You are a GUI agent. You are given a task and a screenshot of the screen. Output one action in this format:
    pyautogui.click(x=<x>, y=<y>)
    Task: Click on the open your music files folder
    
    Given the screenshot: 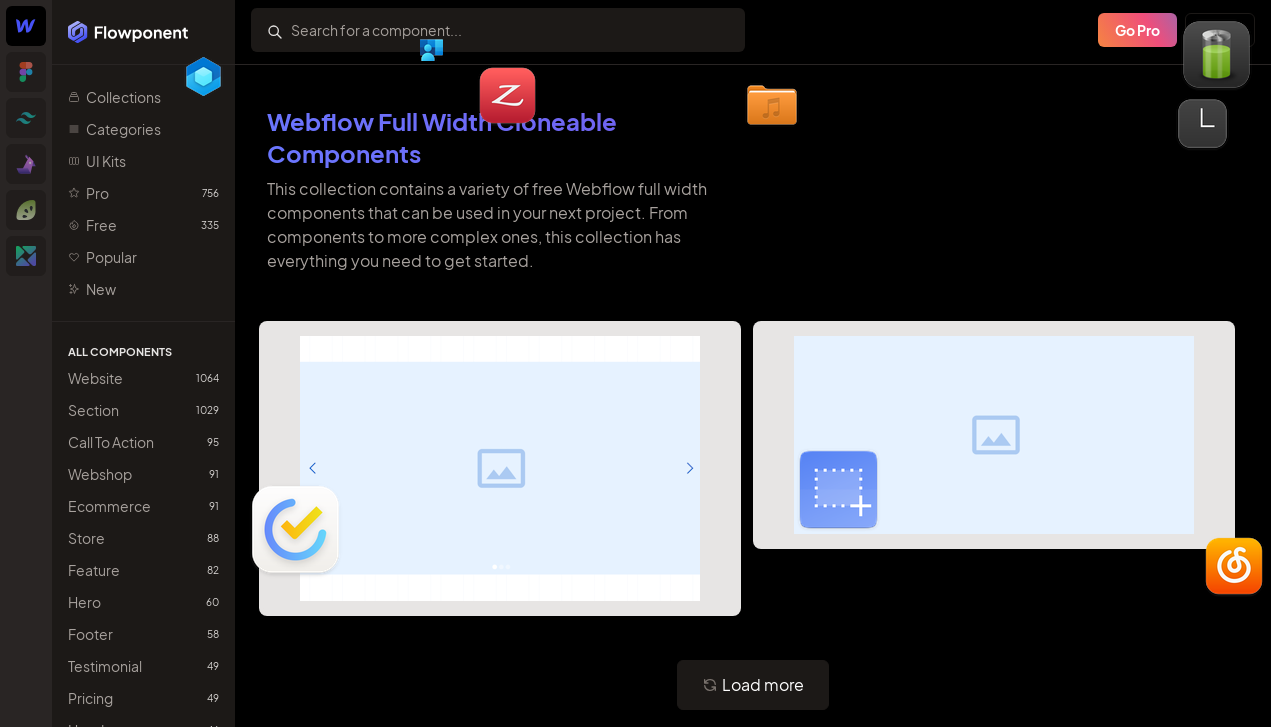 What is the action you would take?
    pyautogui.click(x=772, y=105)
    